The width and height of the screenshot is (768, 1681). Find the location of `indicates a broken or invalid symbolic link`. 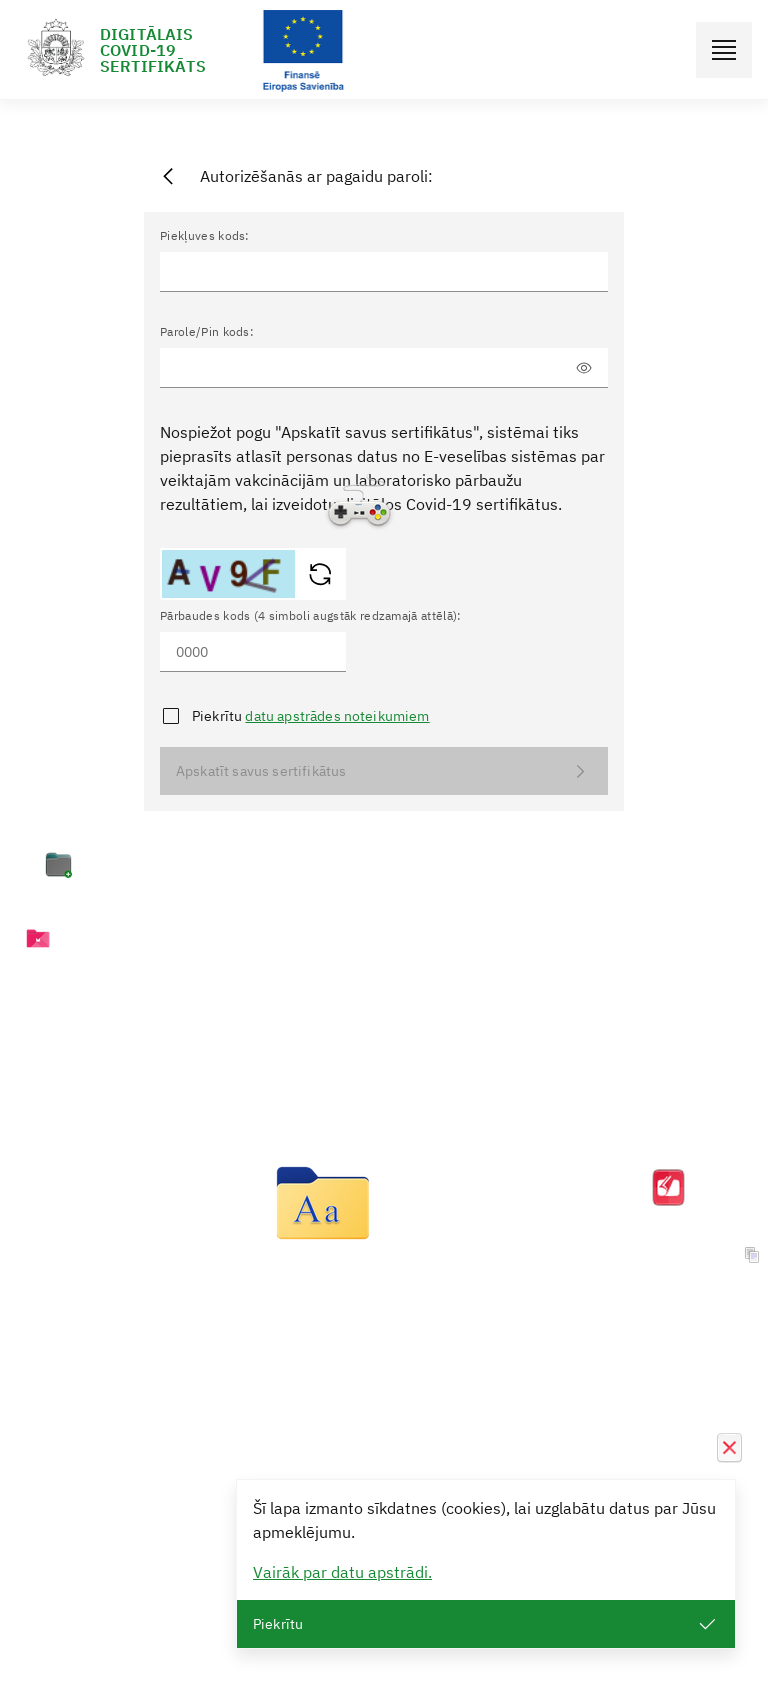

indicates a broken or invalid symbolic link is located at coordinates (729, 1447).